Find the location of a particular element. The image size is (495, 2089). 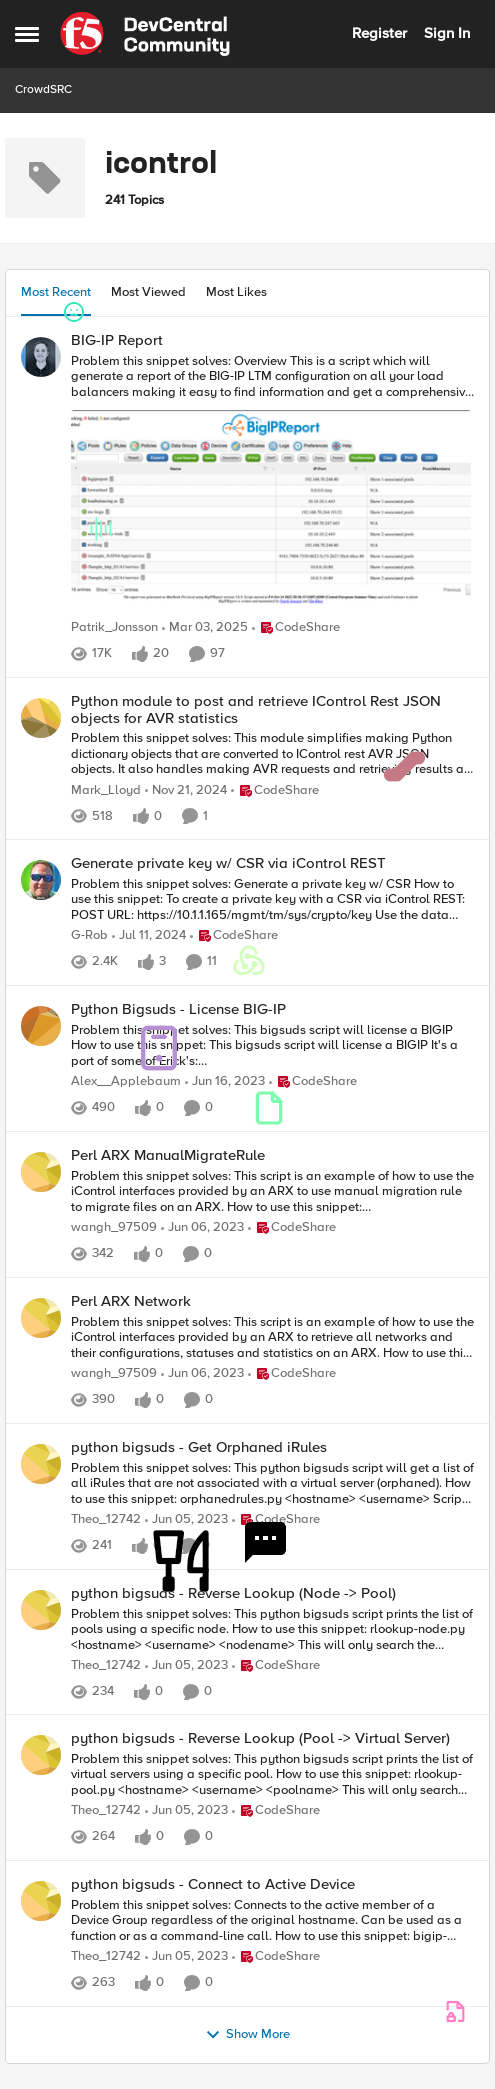

audio waveform or sound visualization is located at coordinates (101, 529).